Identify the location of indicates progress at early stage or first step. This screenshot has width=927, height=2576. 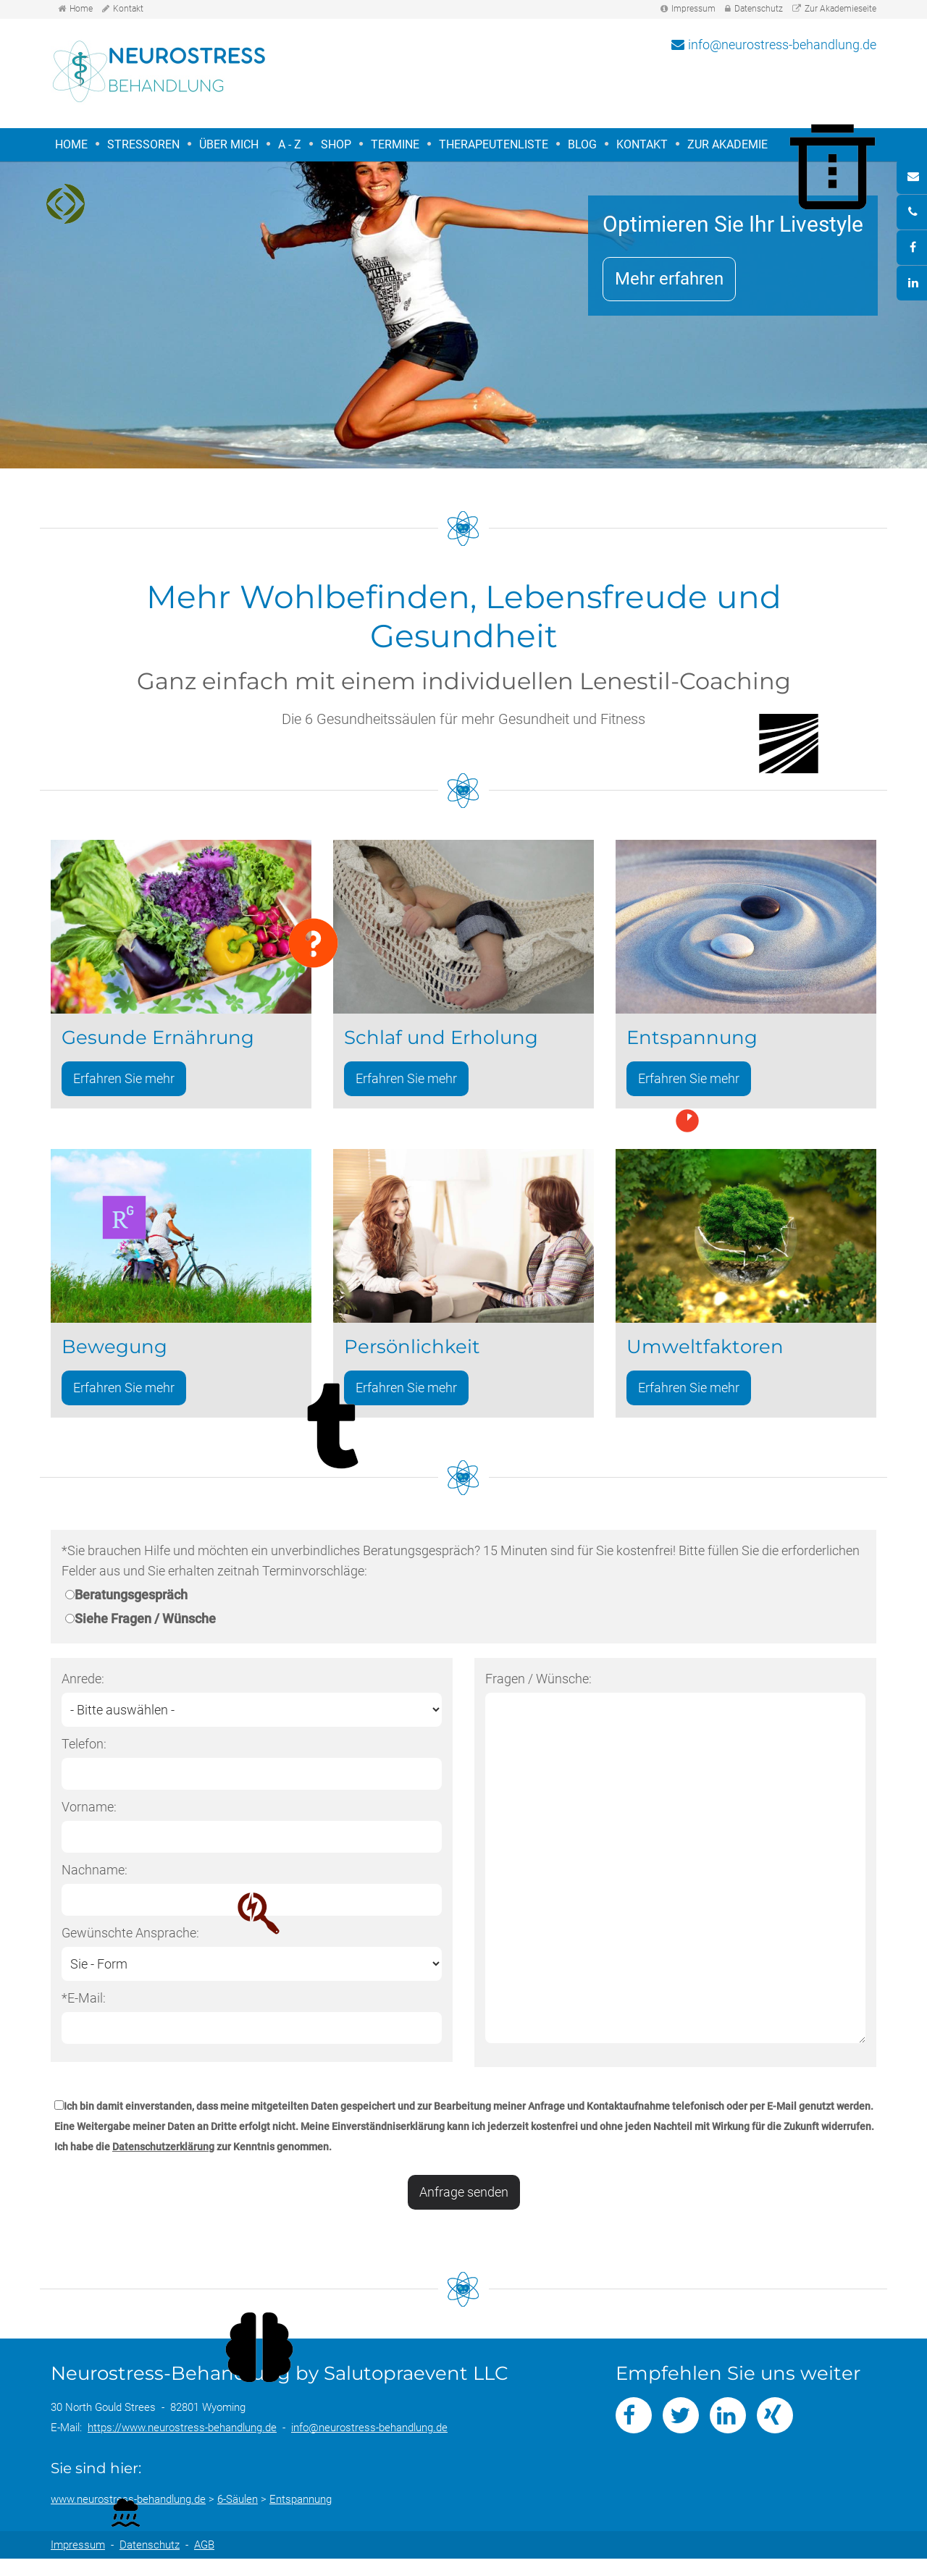
(687, 1121).